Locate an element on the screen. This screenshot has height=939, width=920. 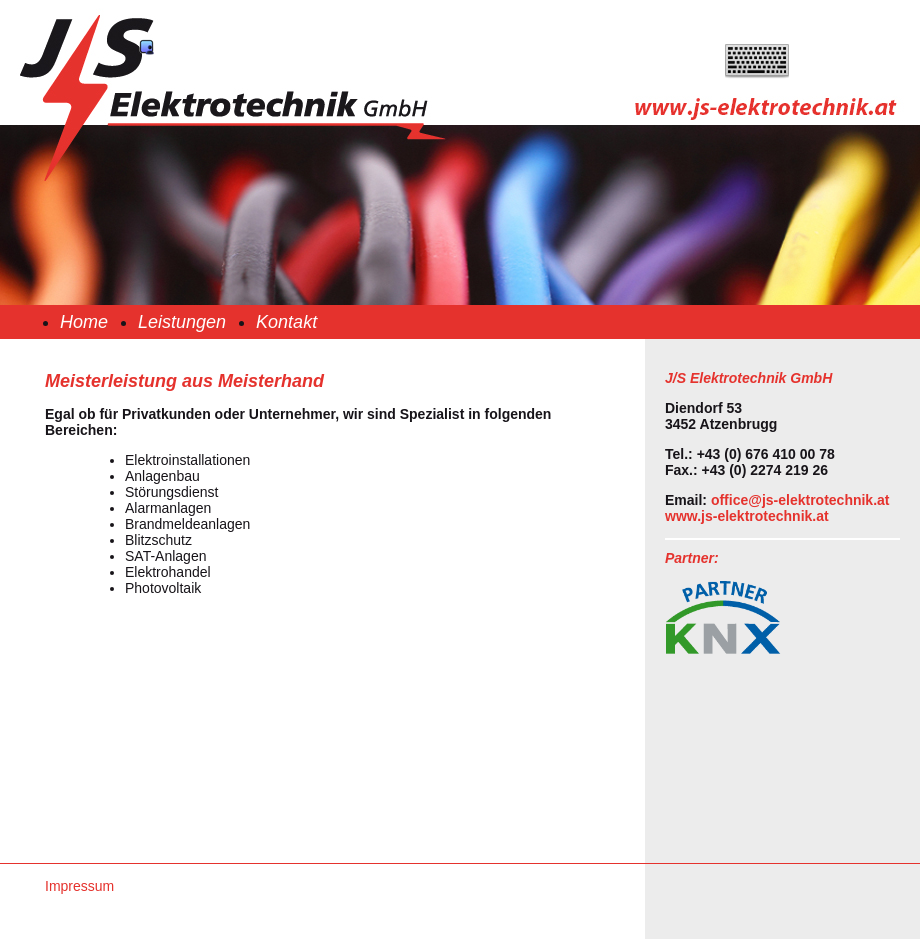
bluetooth keyboard connected is located at coordinates (757, 60).